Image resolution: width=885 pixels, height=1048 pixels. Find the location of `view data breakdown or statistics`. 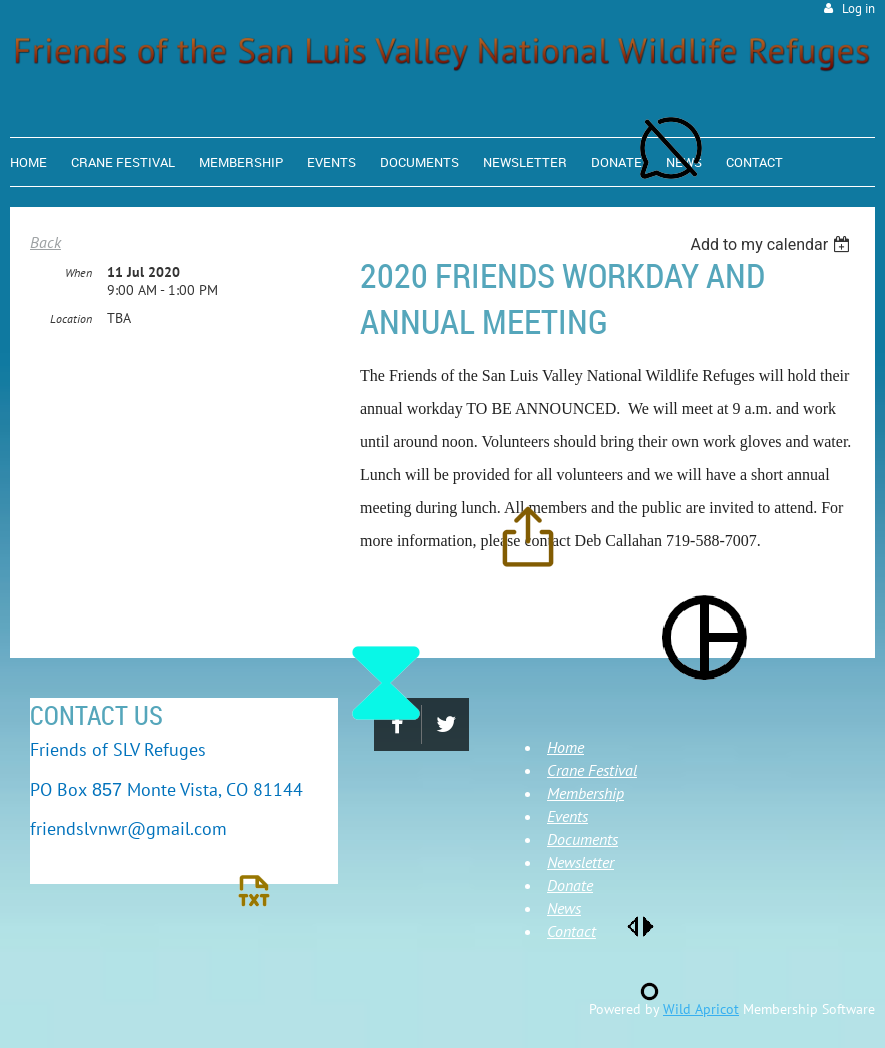

view data breakdown or statistics is located at coordinates (704, 637).